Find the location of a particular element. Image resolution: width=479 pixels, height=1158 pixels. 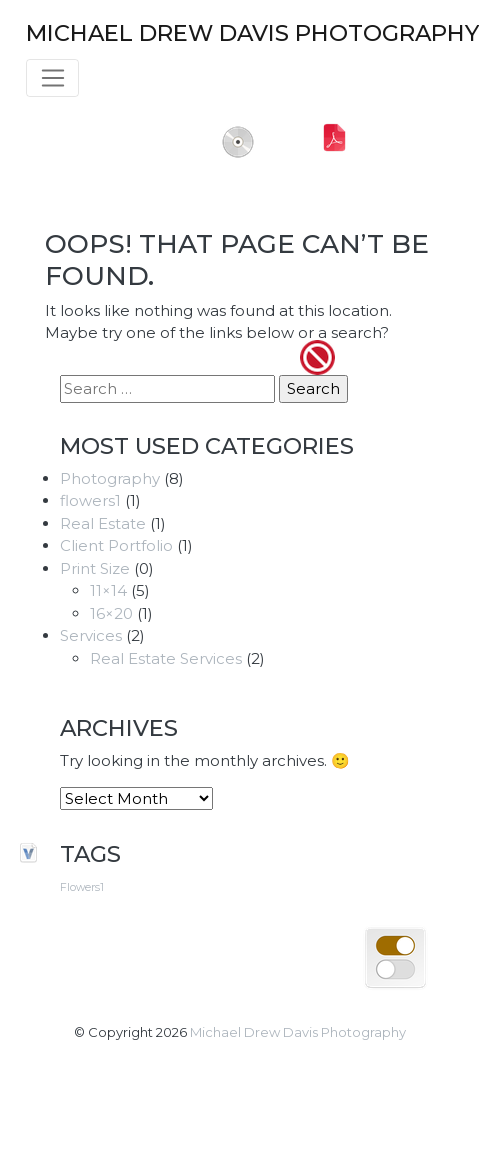

open a PDF document is located at coordinates (334, 137).